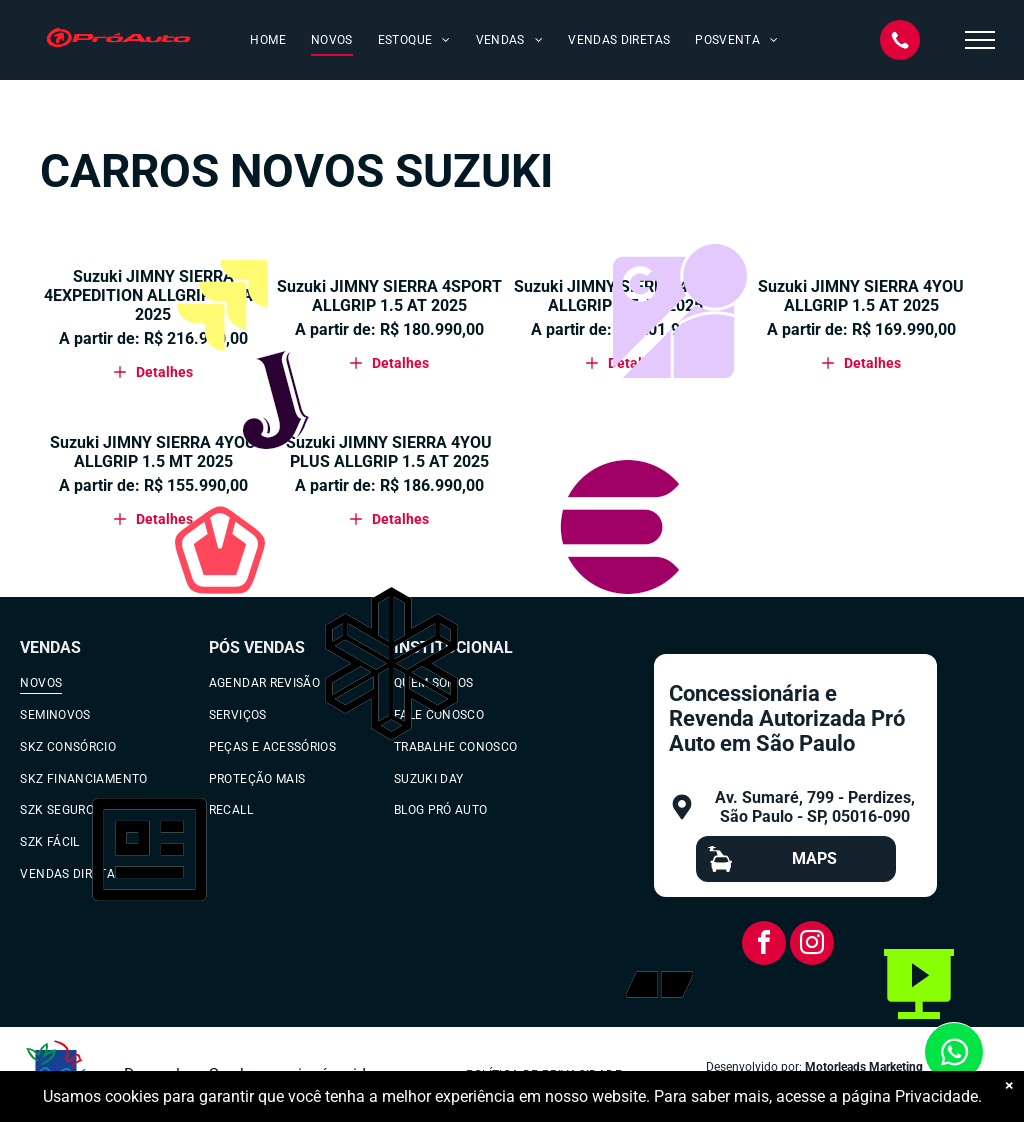 The height and width of the screenshot is (1122, 1024). What do you see at coordinates (220, 550) in the screenshot?
I see `sfml framework or library branding` at bounding box center [220, 550].